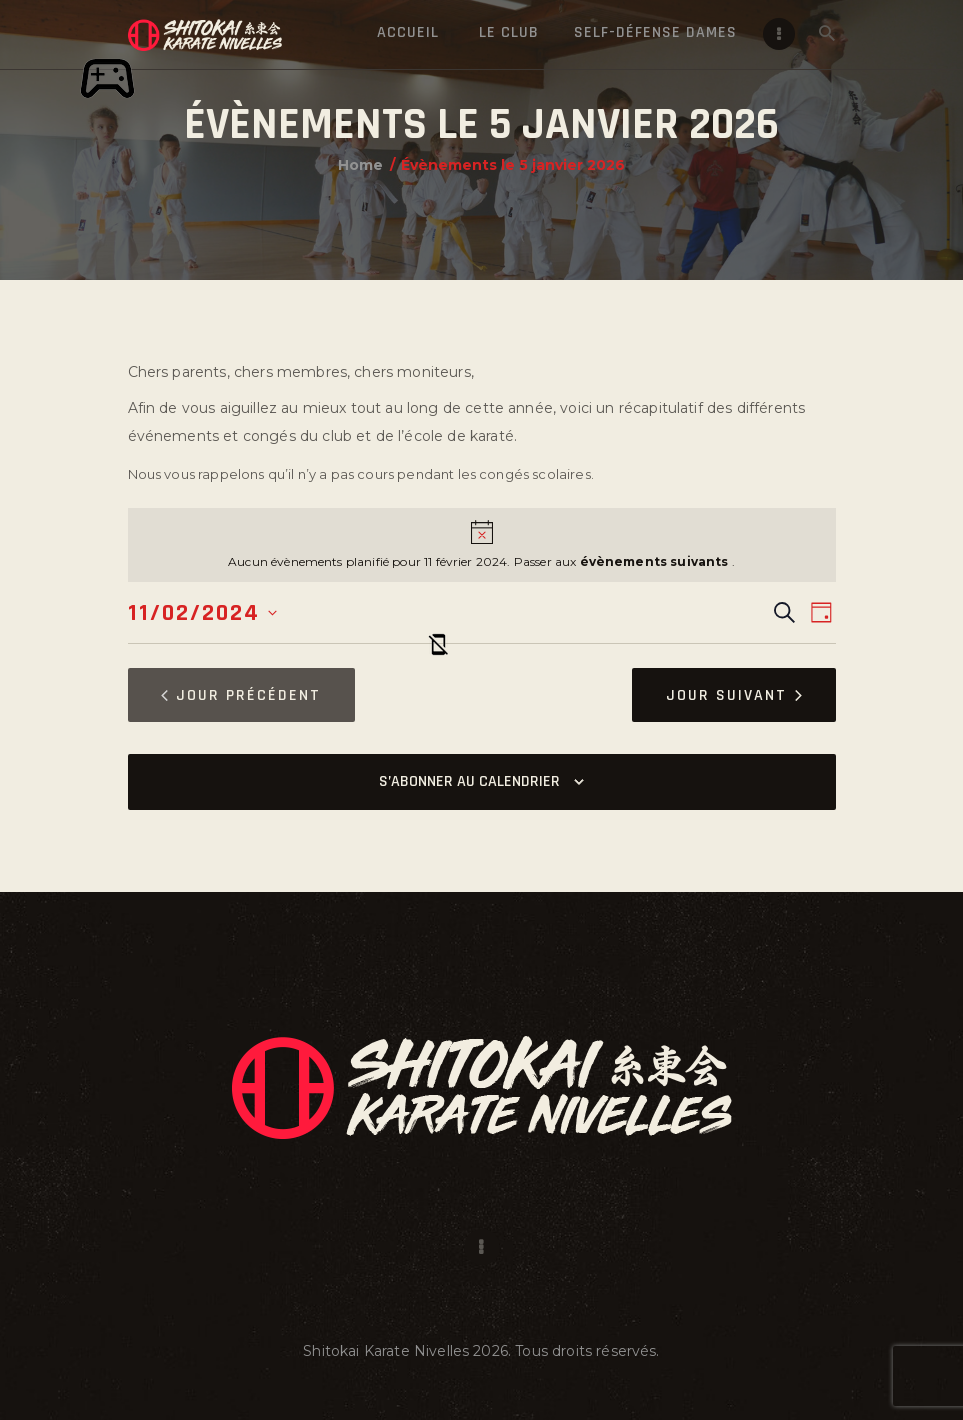 The height and width of the screenshot is (1420, 963). Describe the element at coordinates (107, 78) in the screenshot. I see `access gaming or esports features` at that location.